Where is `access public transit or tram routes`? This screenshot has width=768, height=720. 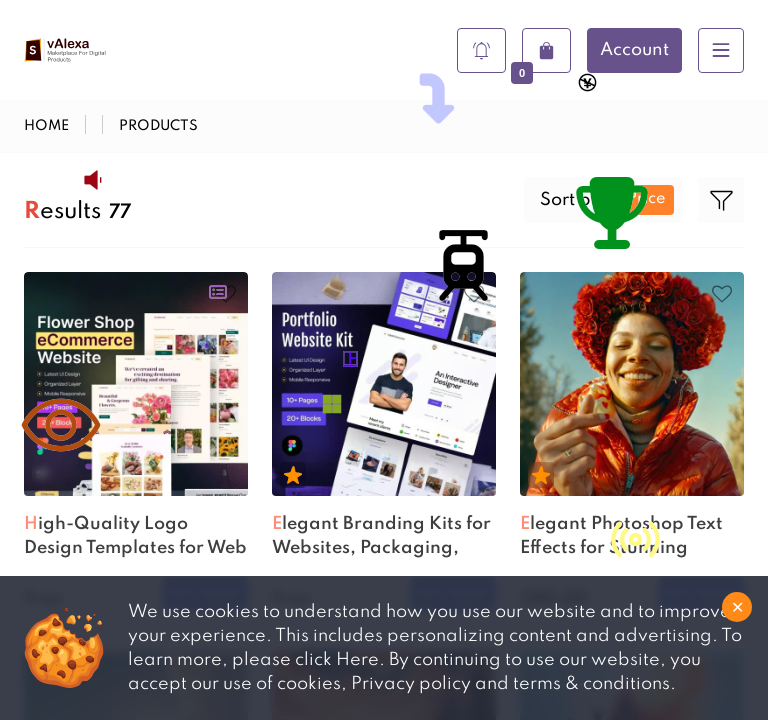 access public transit or tram routes is located at coordinates (463, 264).